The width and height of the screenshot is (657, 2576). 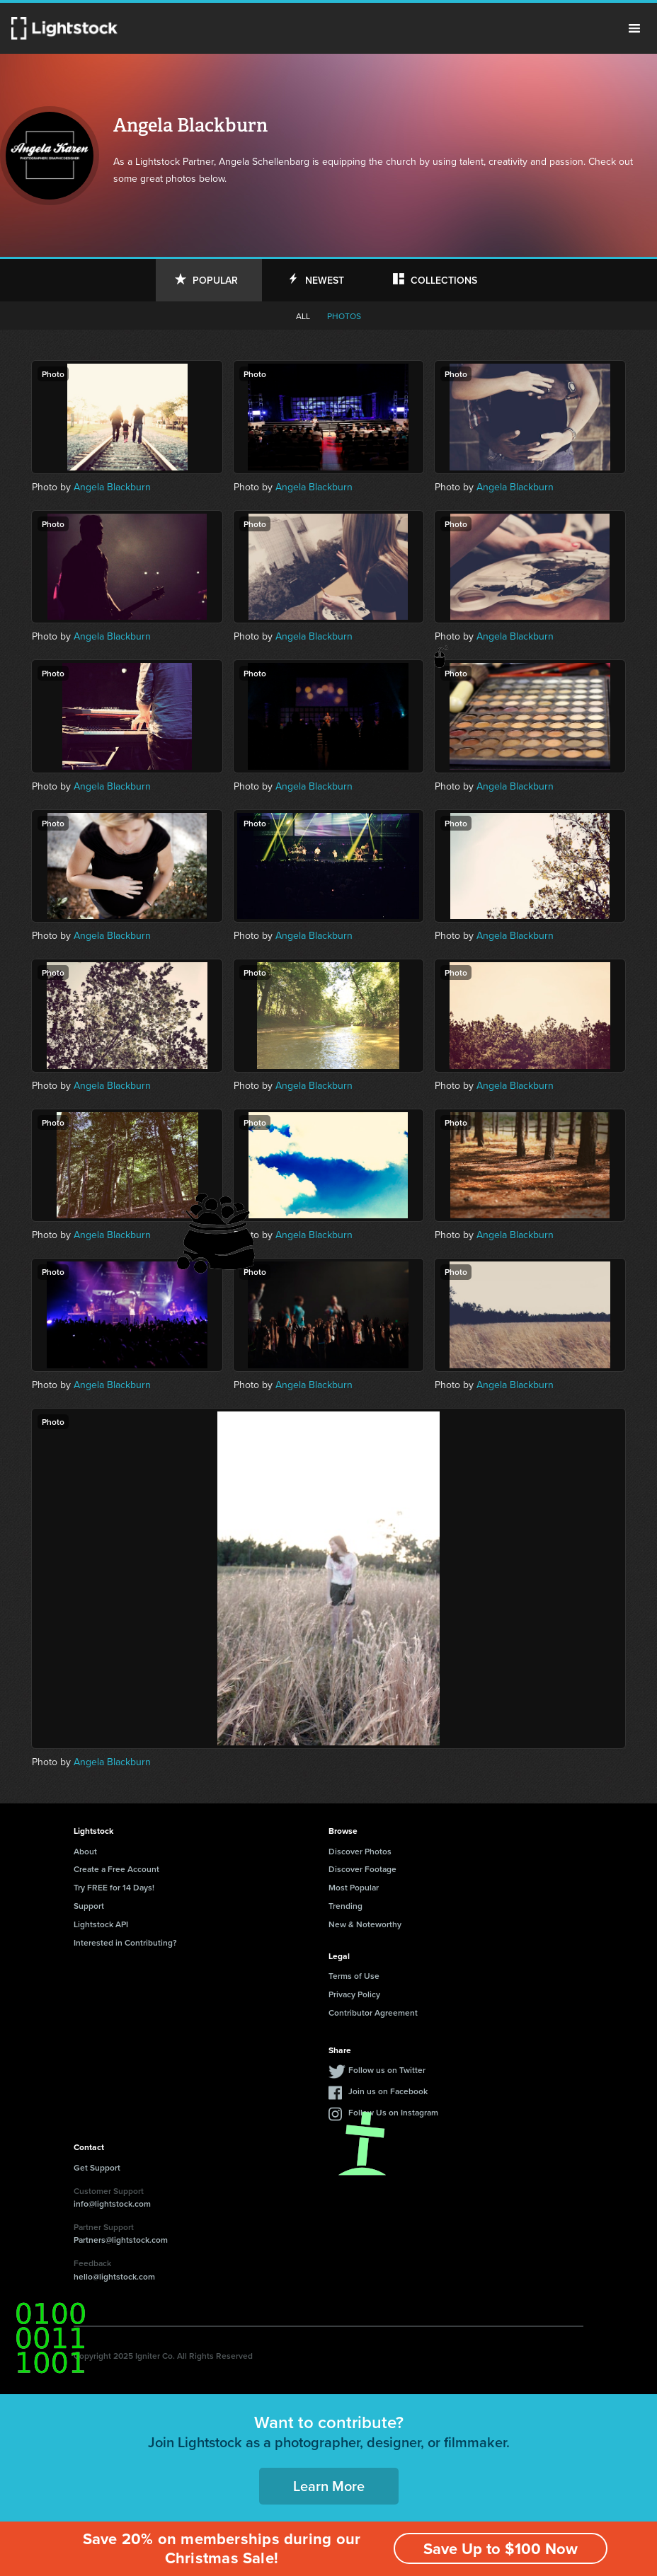 I want to click on view your coin pouch or in-game currency, so click(x=216, y=1233).